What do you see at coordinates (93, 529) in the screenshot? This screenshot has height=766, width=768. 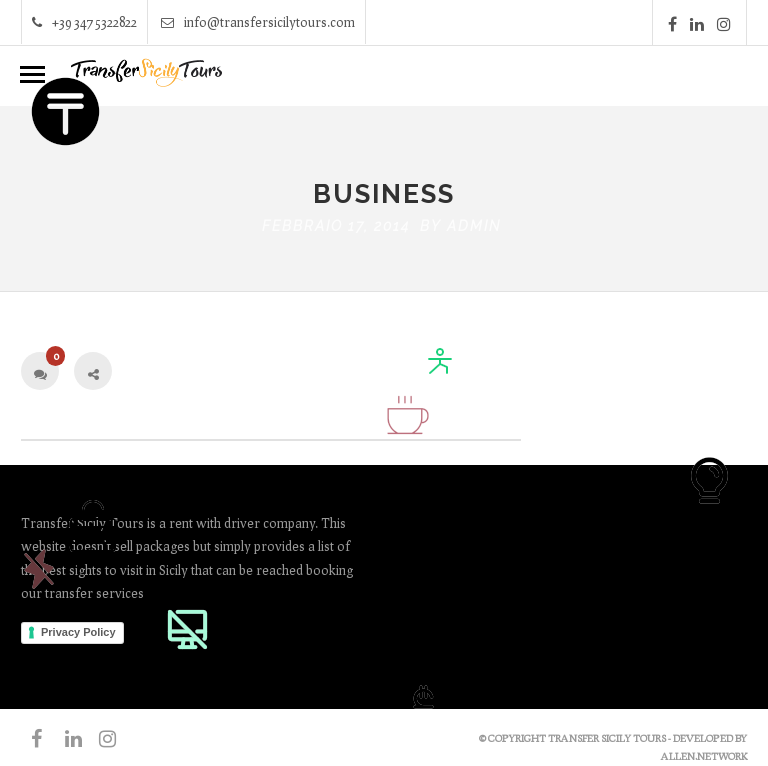 I see `unlocked or unsecured state` at bounding box center [93, 529].